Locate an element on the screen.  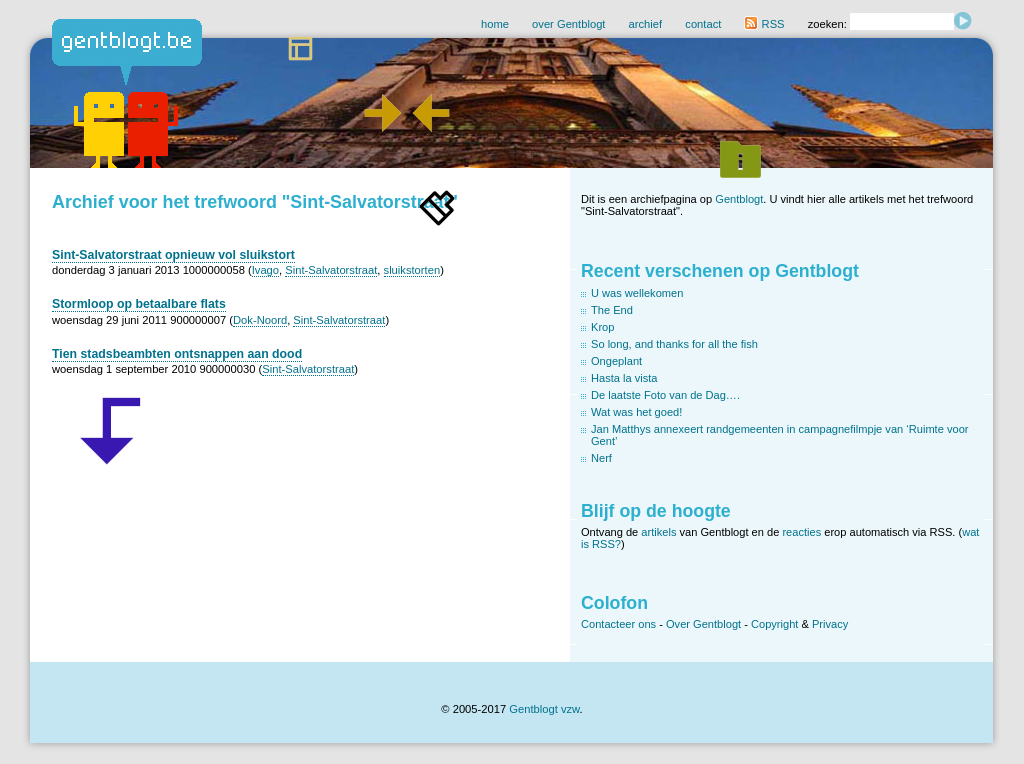
navigate back and down in a menu hierarchy is located at coordinates (111, 427).